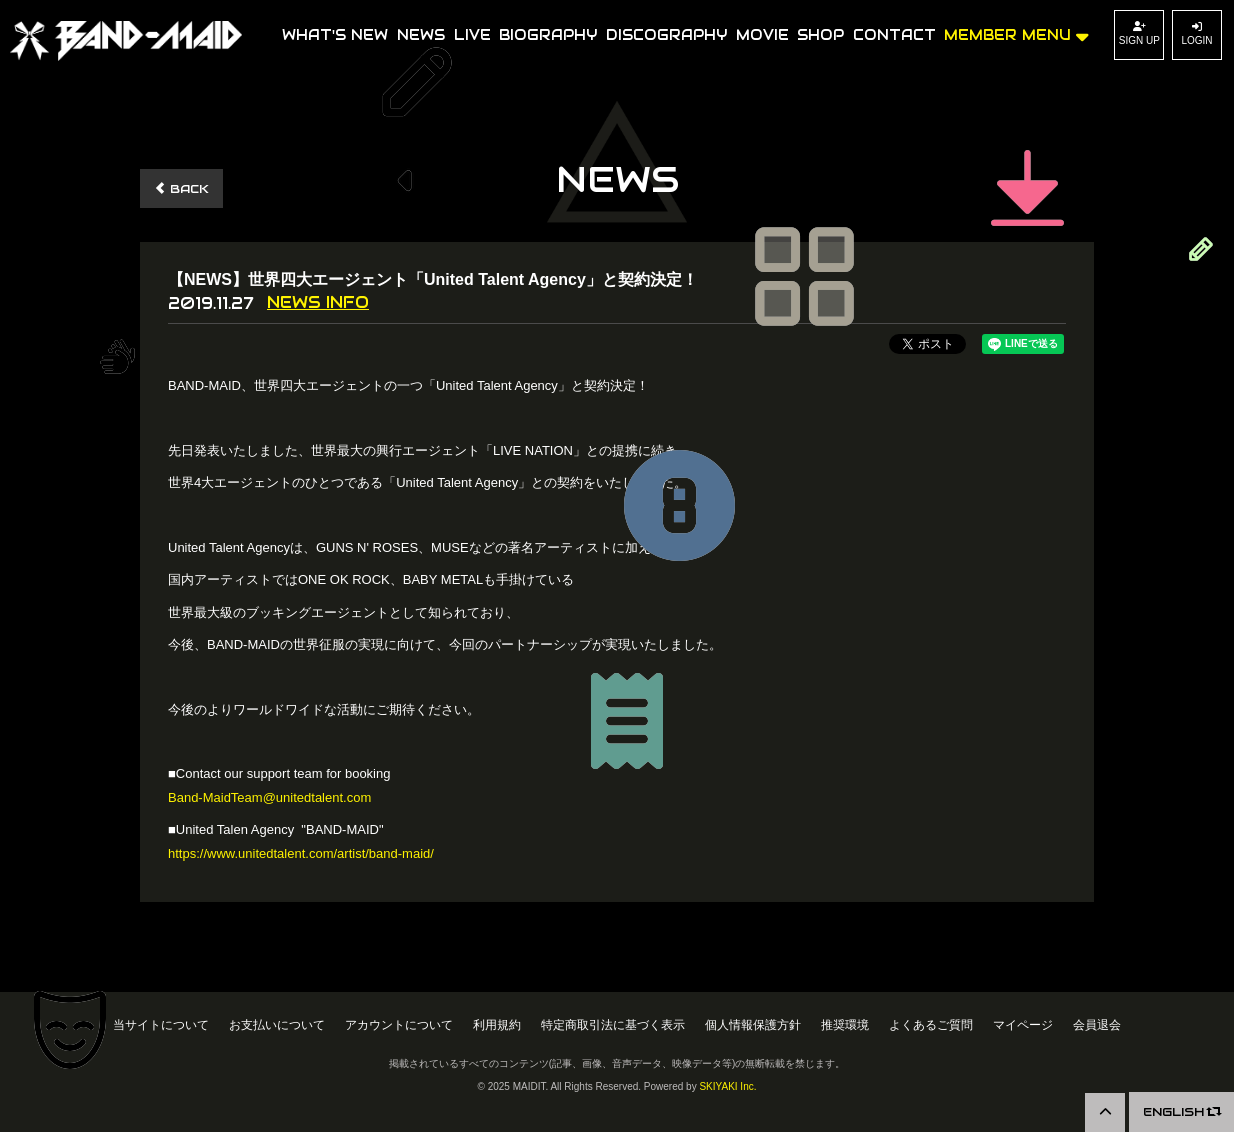 The width and height of the screenshot is (1234, 1132). I want to click on edit content or settings, so click(1200, 249).